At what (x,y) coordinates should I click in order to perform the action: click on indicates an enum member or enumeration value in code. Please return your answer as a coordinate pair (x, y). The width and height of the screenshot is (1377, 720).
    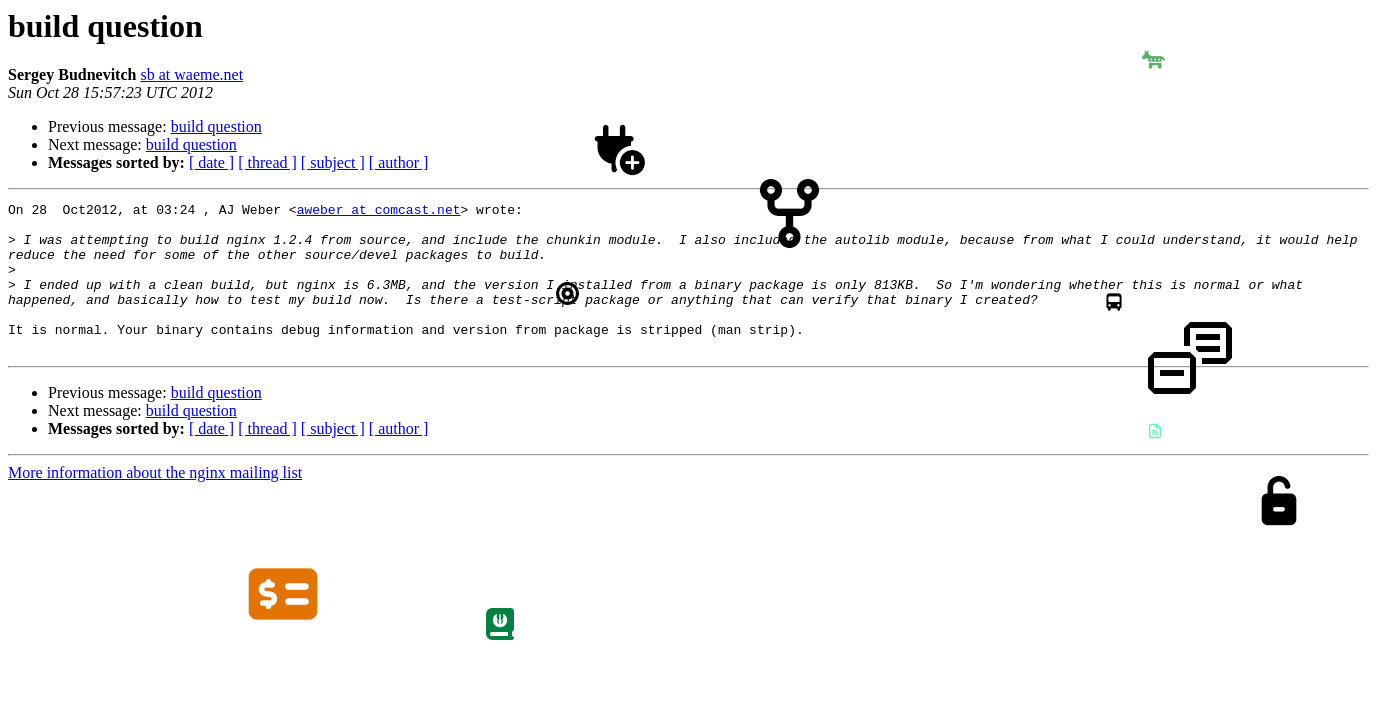
    Looking at the image, I should click on (1190, 358).